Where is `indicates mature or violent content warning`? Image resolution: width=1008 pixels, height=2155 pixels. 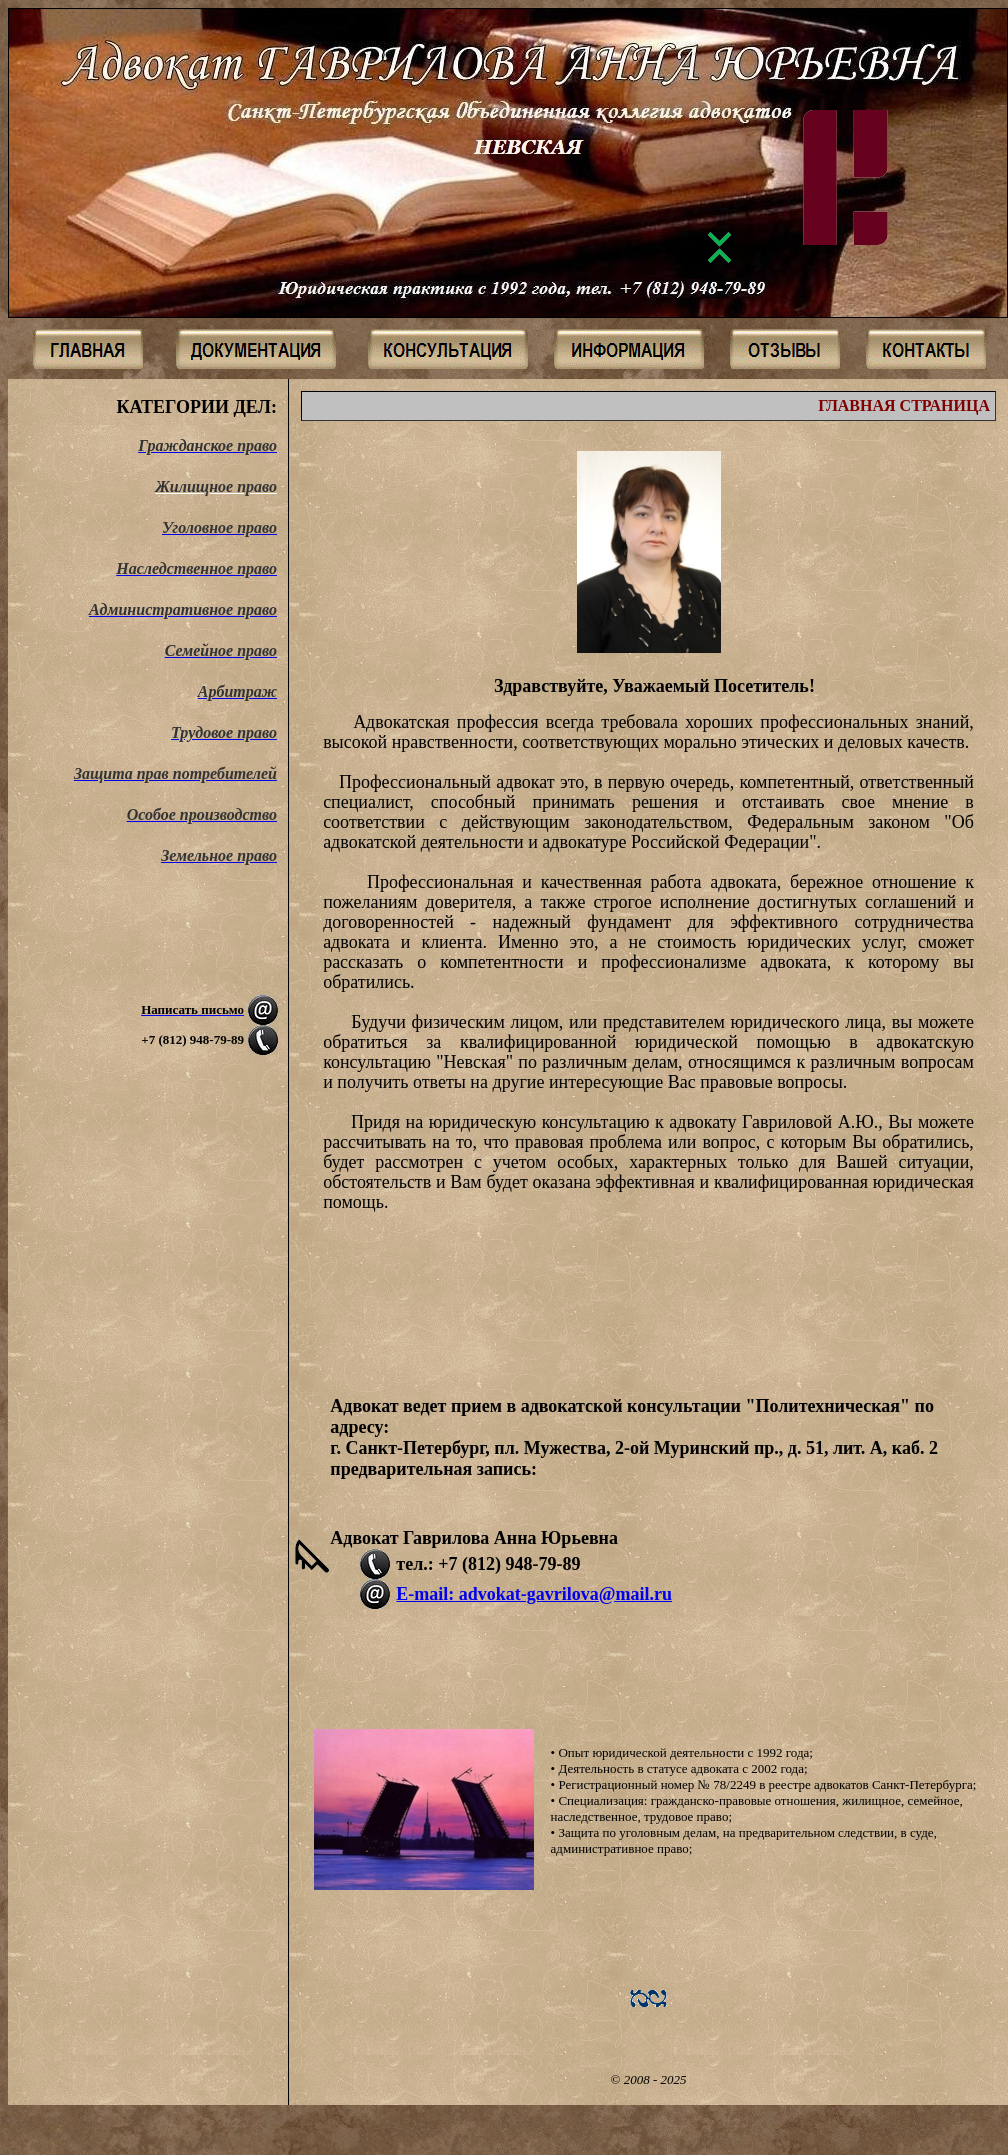 indicates mature or violent content warning is located at coordinates (311, 1556).